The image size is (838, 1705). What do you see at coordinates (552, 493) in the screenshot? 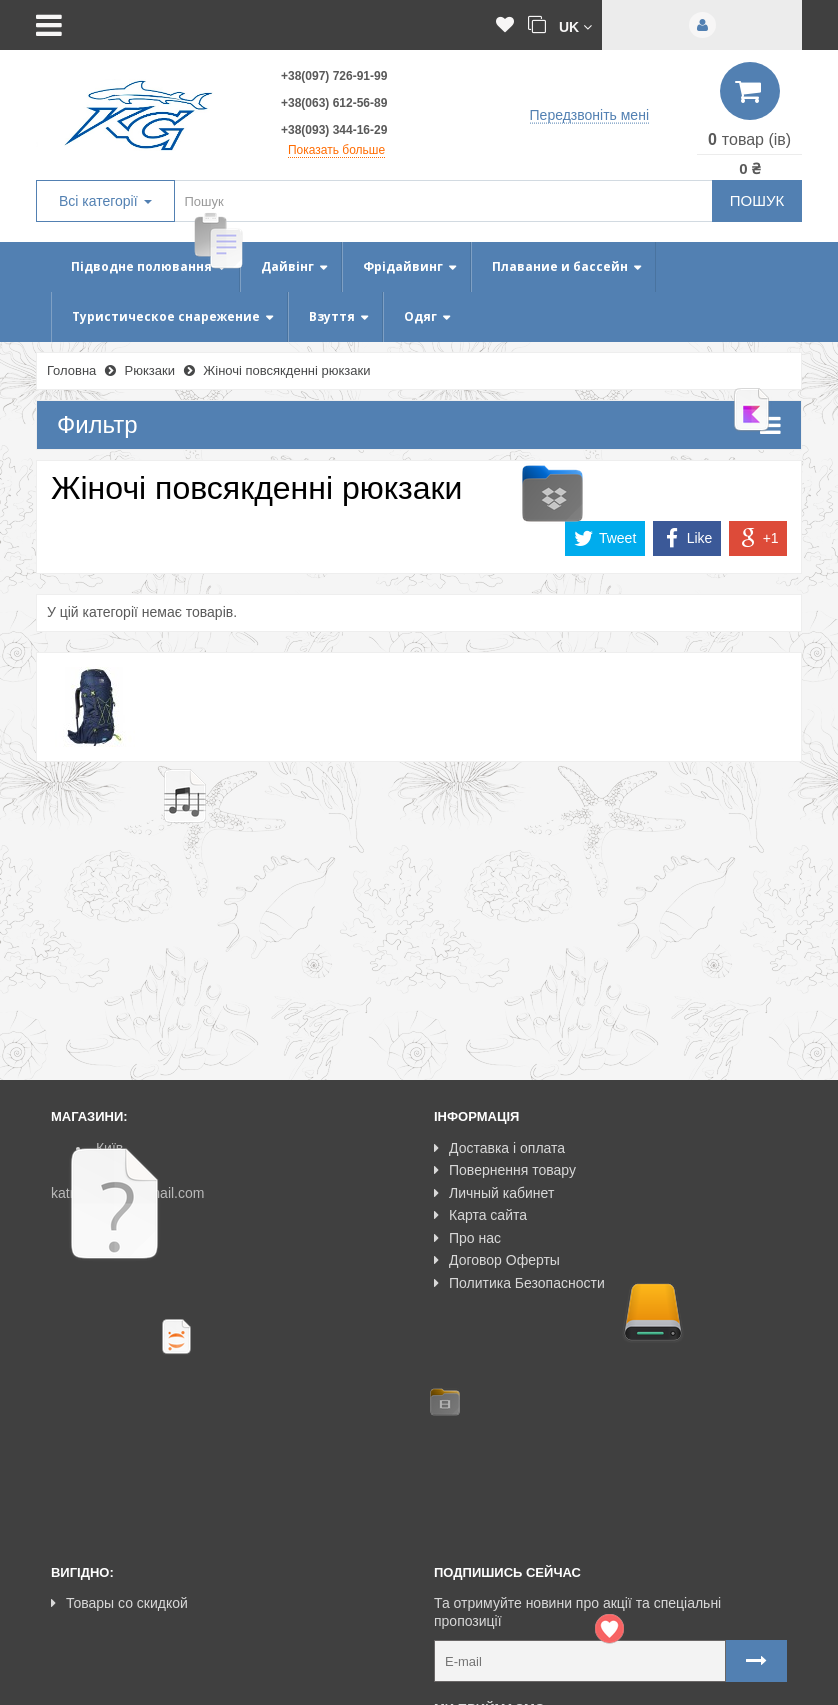
I see `open your dropbox synced folder` at bounding box center [552, 493].